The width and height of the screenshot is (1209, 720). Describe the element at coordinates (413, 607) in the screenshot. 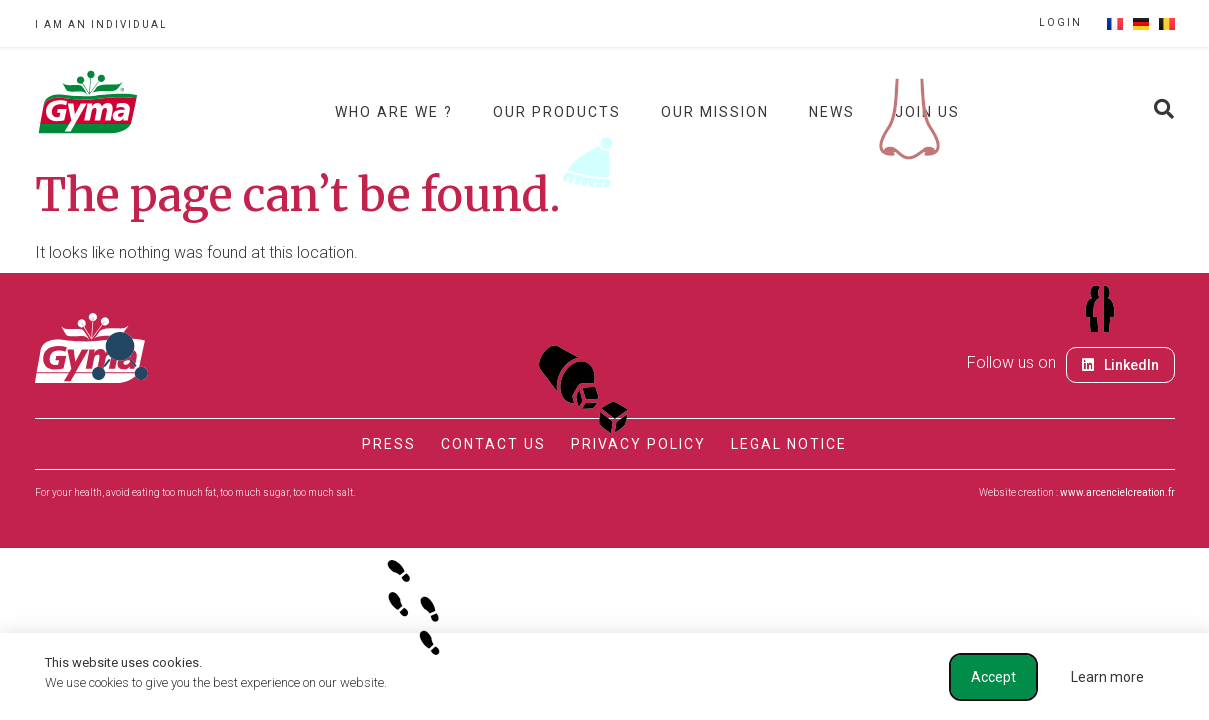

I see `track your steps or walking activity` at that location.